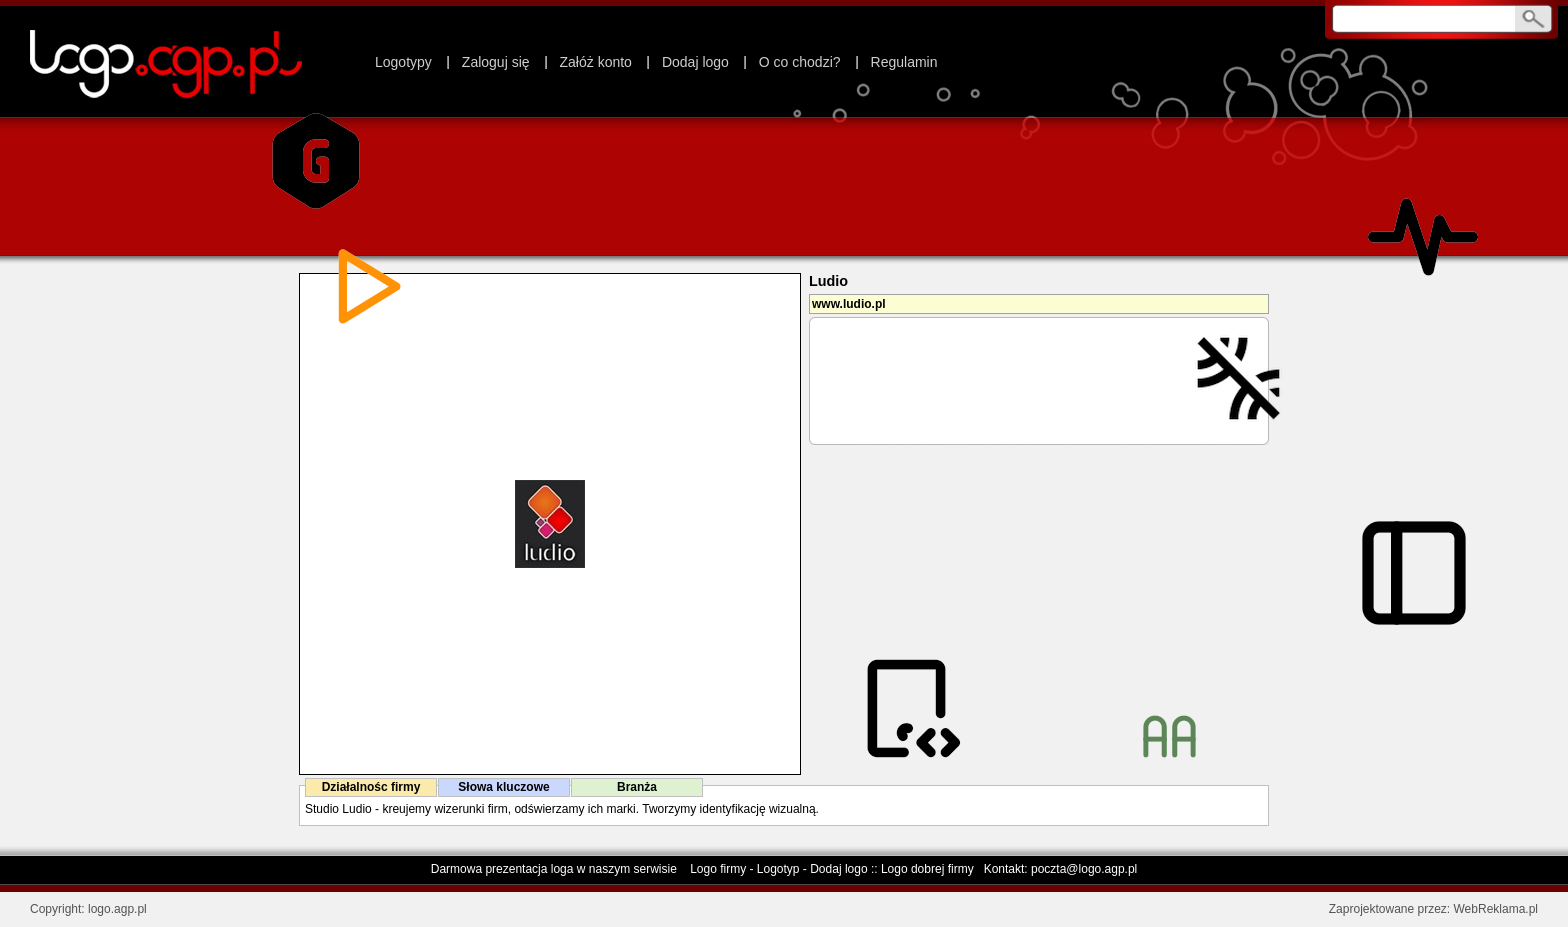 This screenshot has width=1568, height=927. I want to click on switch text to uppercase, so click(1169, 736).